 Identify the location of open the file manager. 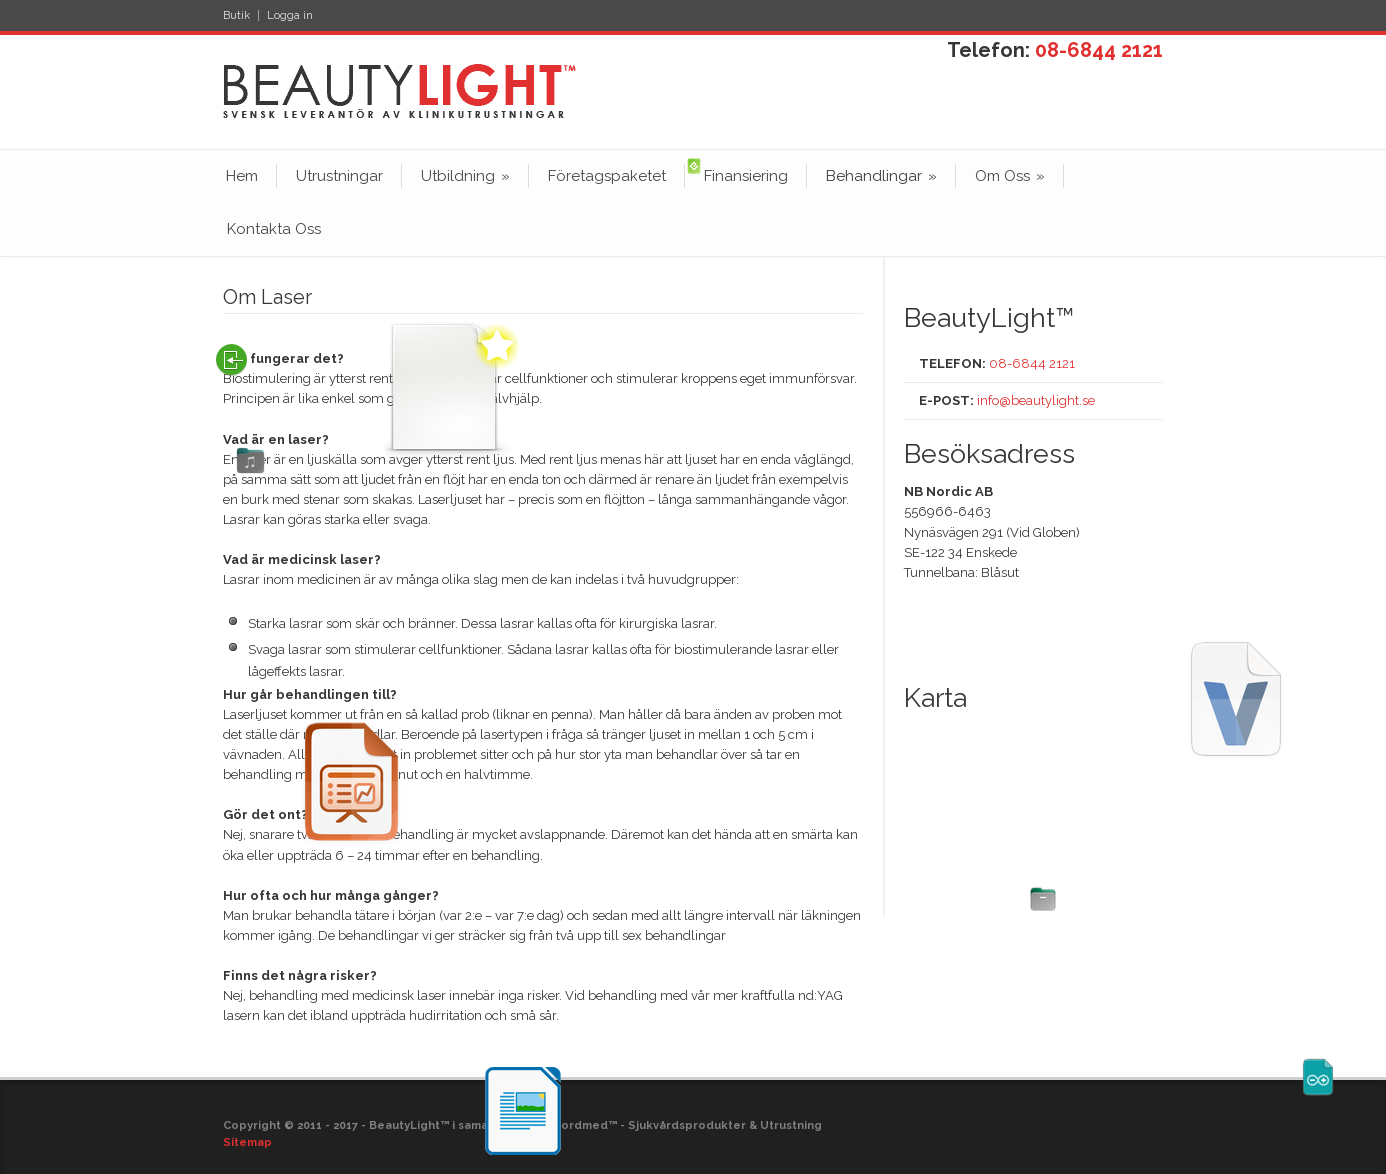
(1043, 899).